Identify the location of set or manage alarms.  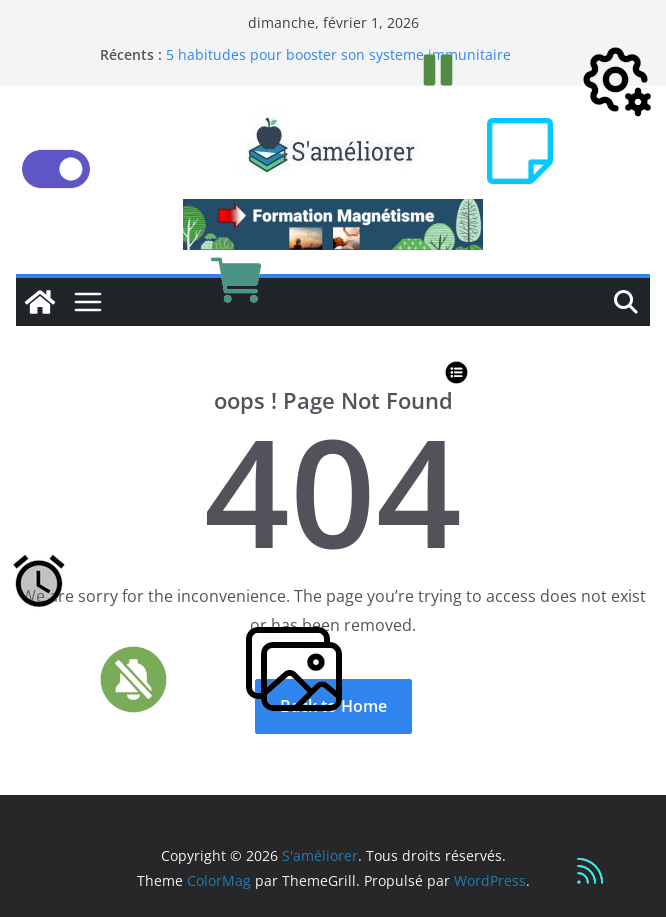
(39, 581).